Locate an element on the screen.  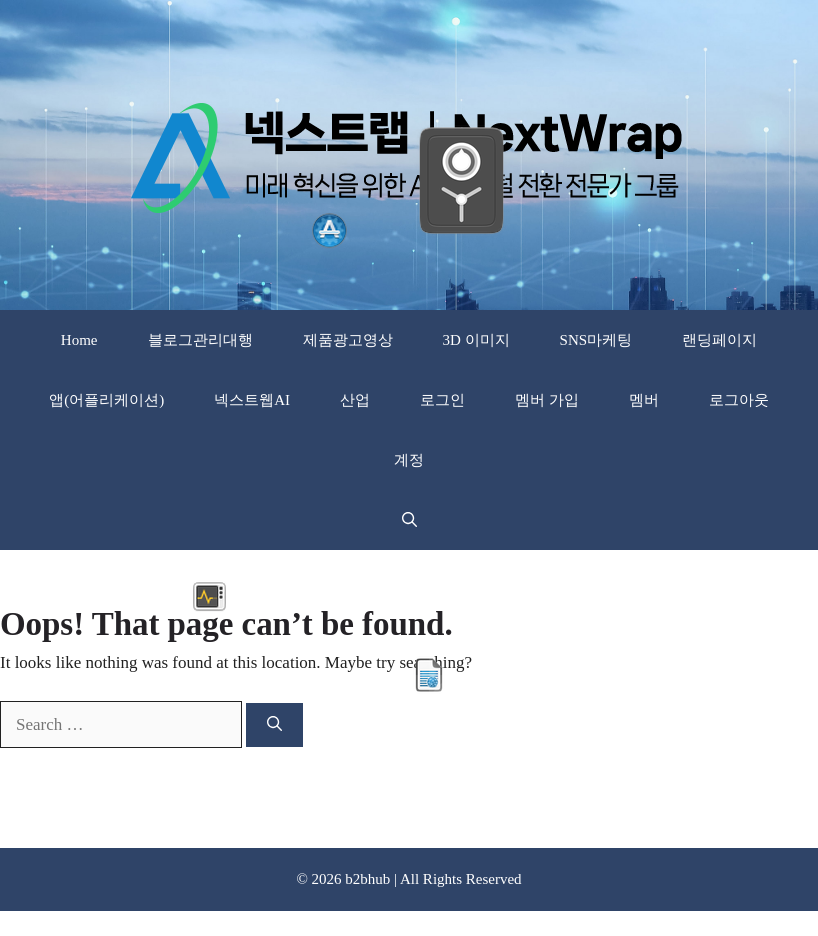
open software properties settings is located at coordinates (329, 230).